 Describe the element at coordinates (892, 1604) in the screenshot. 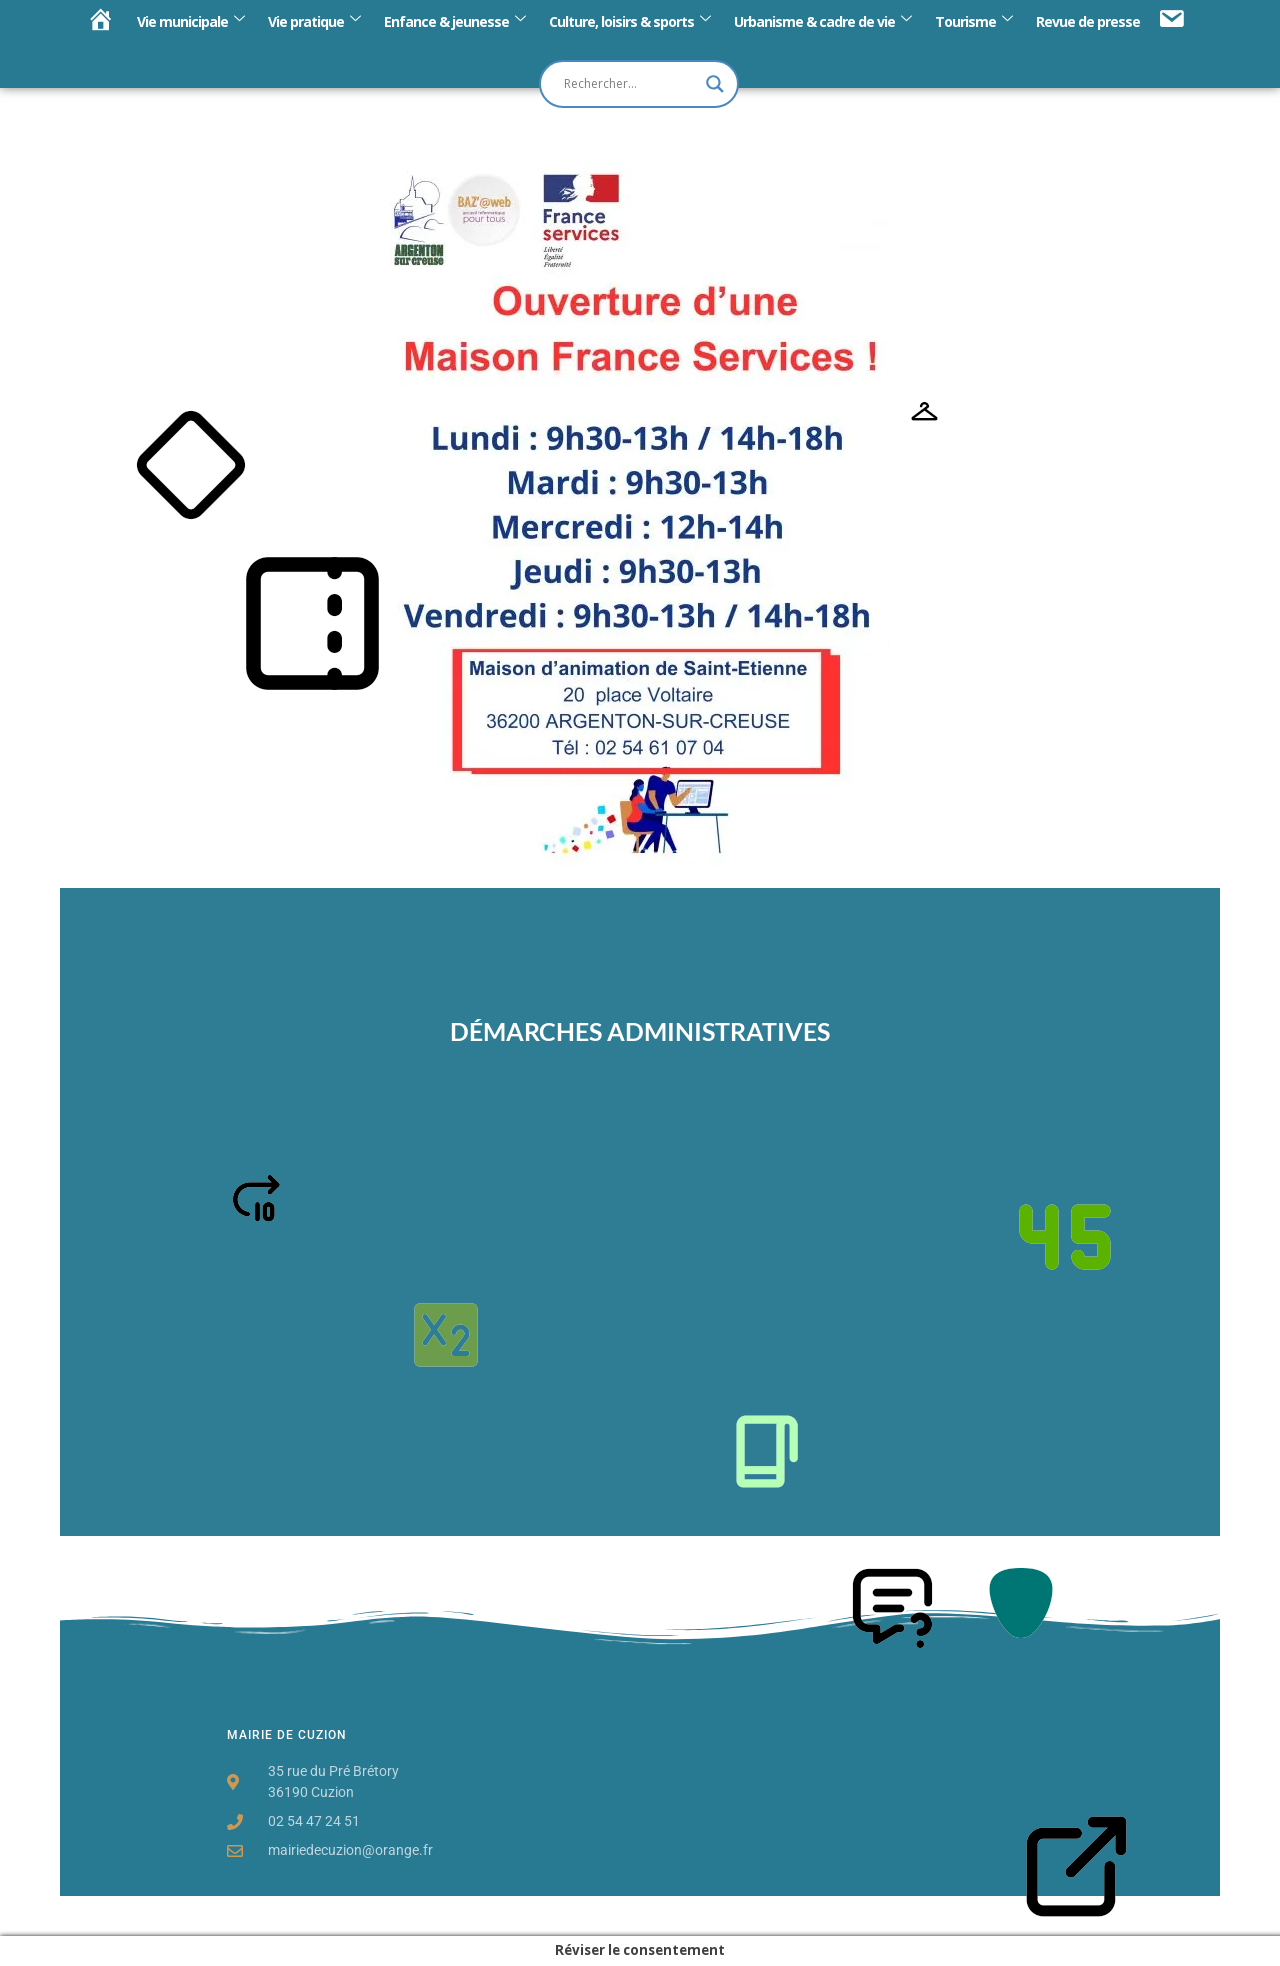

I see `access help or FAQ chat` at that location.